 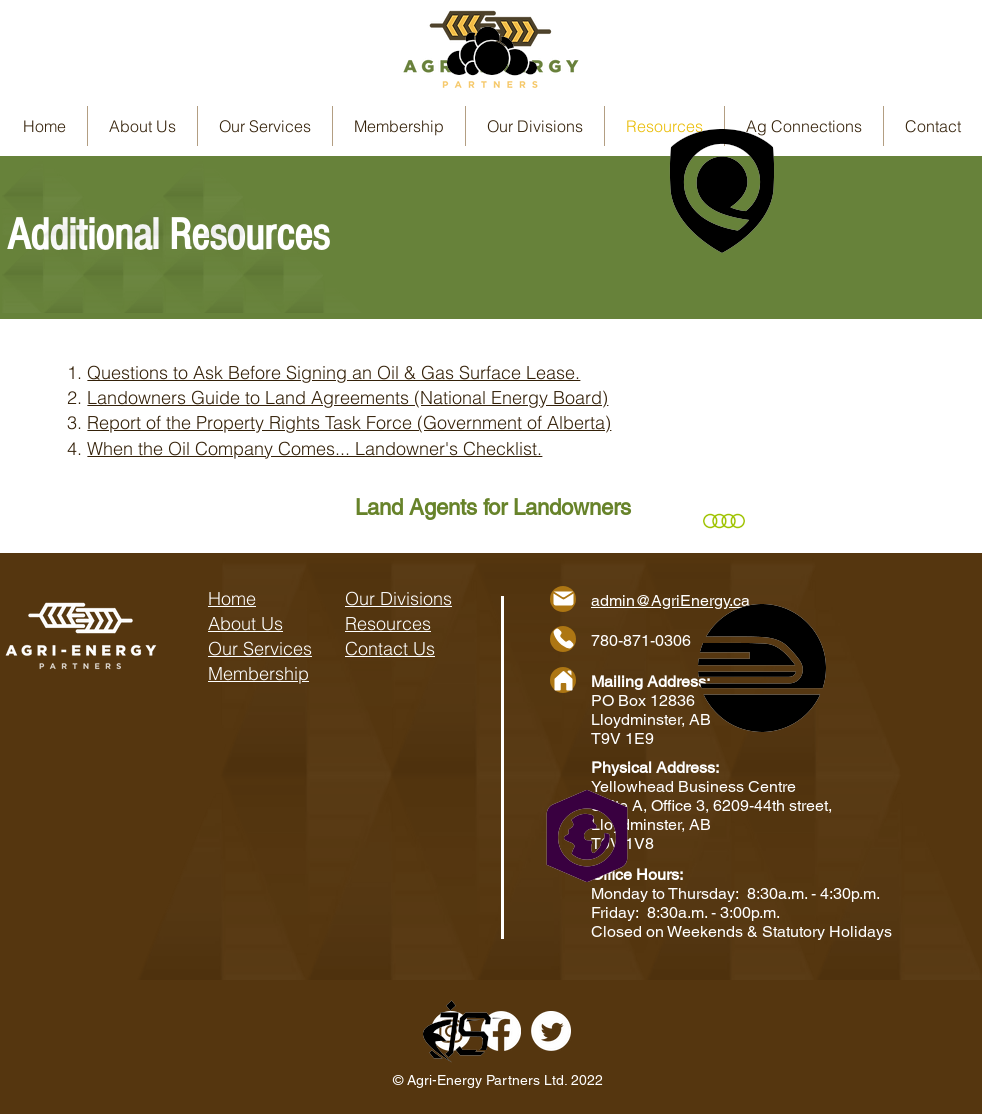 I want to click on Qualys security platform logo, so click(x=722, y=191).